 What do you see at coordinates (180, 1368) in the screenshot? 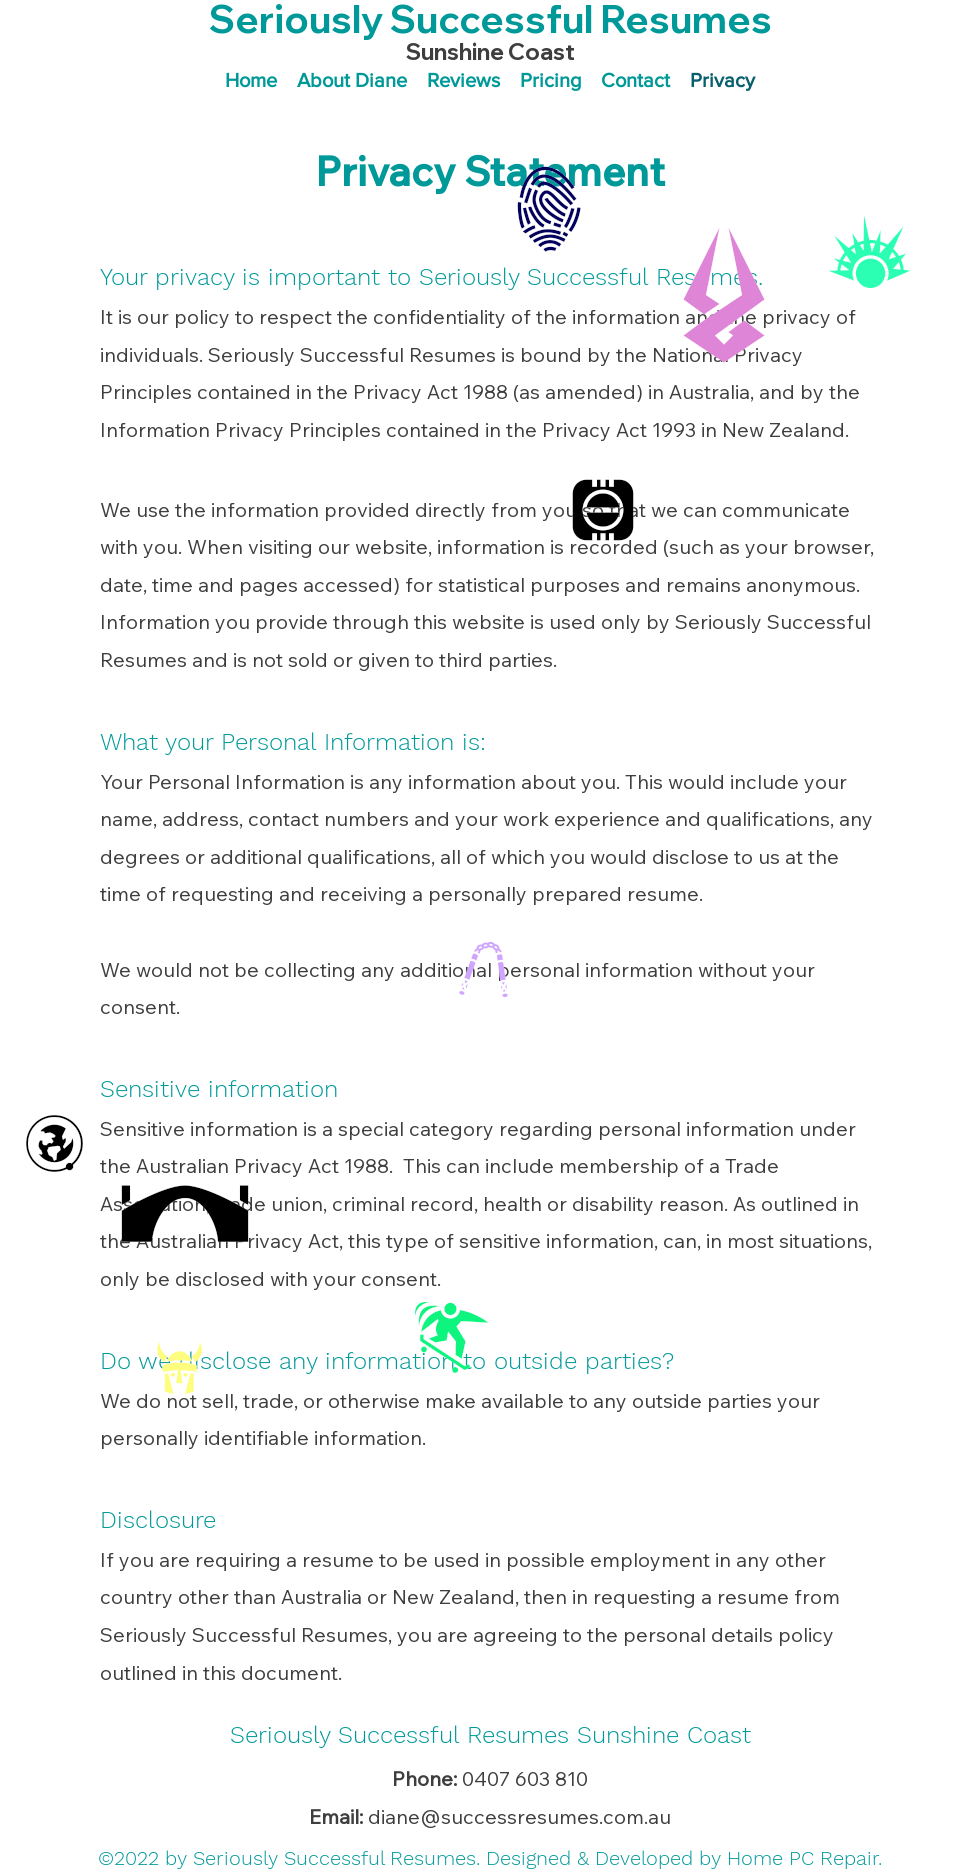
I see `select viking or warrior character class` at bounding box center [180, 1368].